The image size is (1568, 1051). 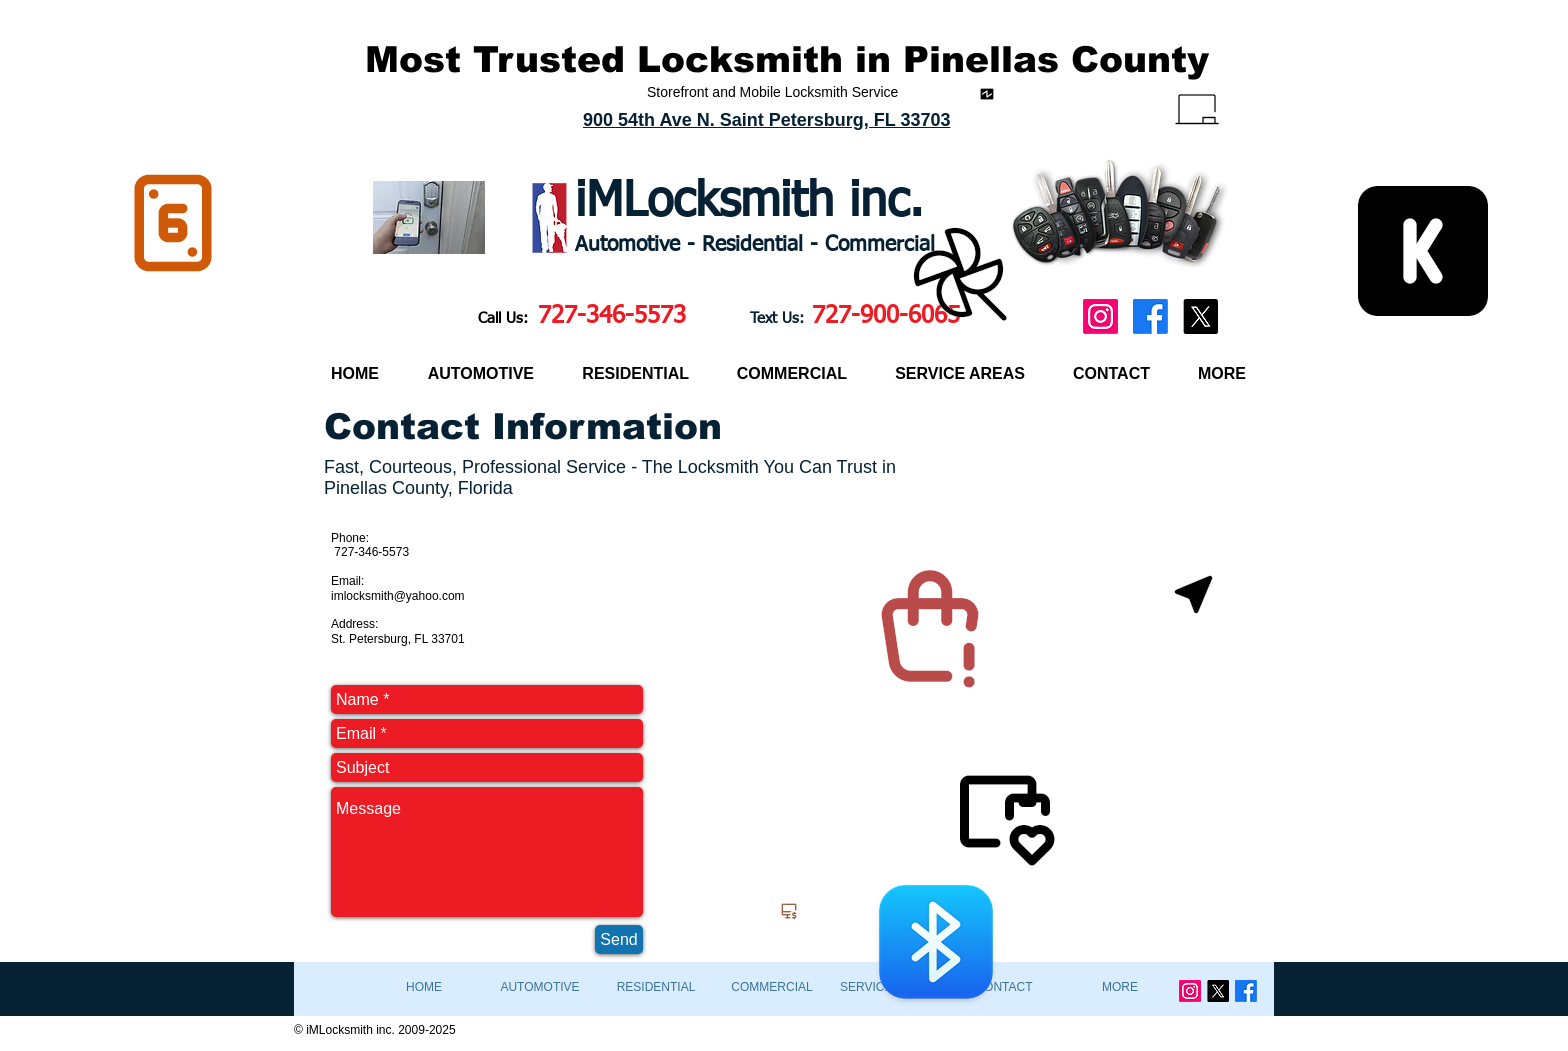 What do you see at coordinates (789, 911) in the screenshot?
I see `view billing or payment on desktop` at bounding box center [789, 911].